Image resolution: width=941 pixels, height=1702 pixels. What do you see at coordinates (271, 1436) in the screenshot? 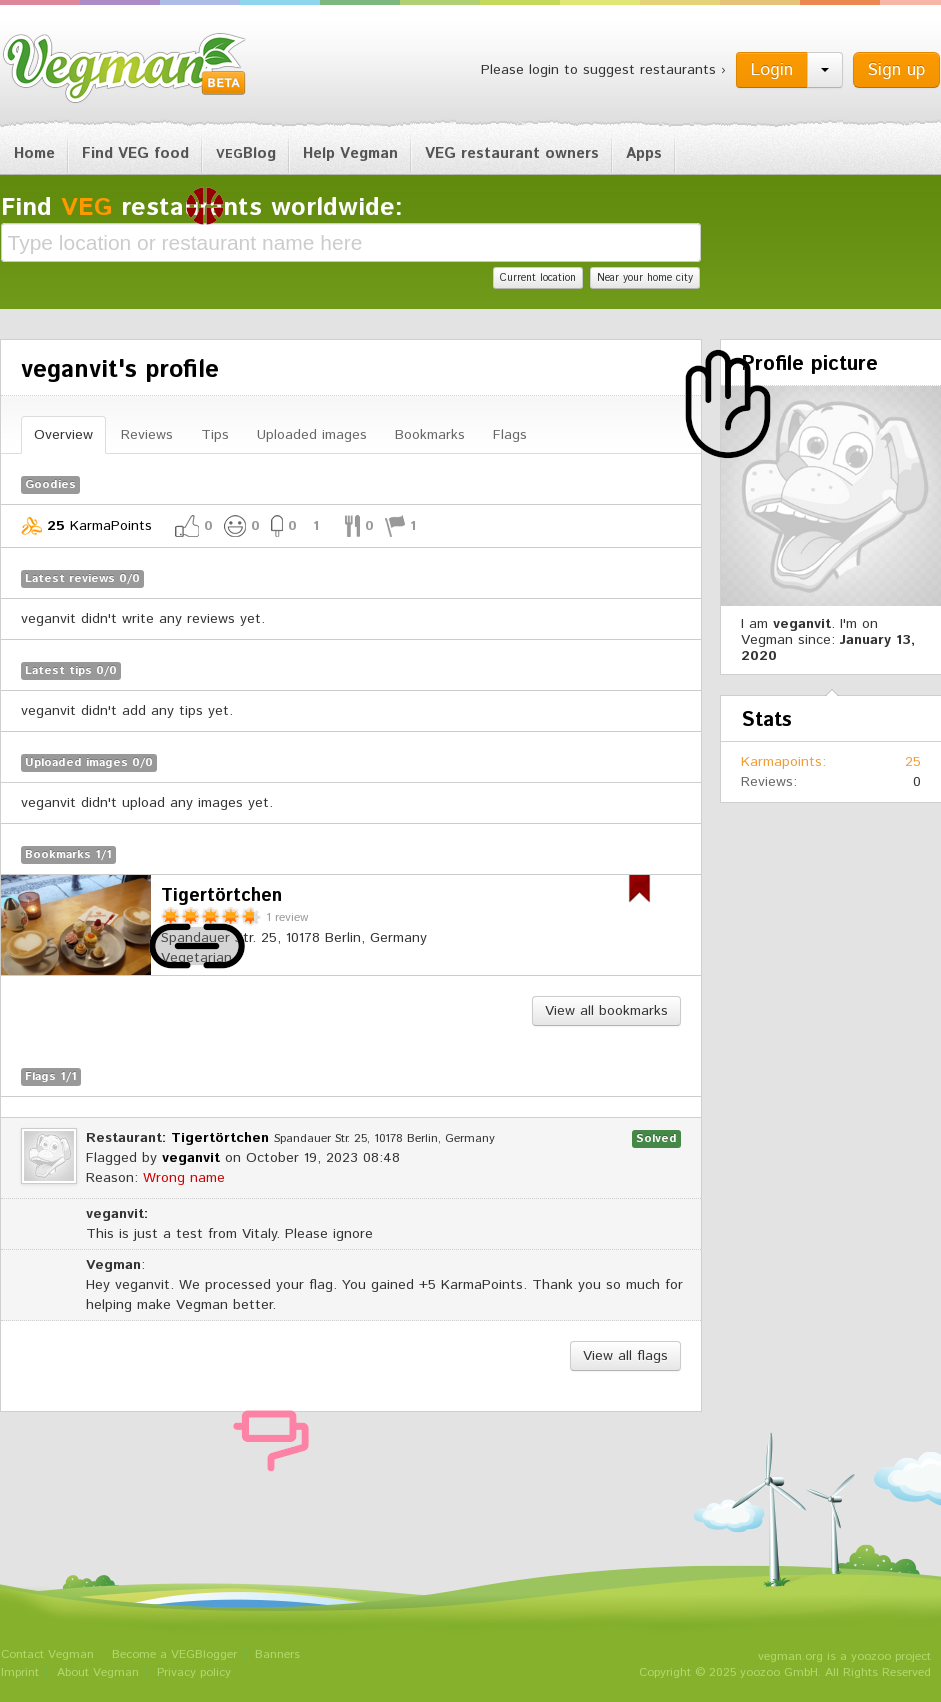
I see `customize theme or appearance settings` at bounding box center [271, 1436].